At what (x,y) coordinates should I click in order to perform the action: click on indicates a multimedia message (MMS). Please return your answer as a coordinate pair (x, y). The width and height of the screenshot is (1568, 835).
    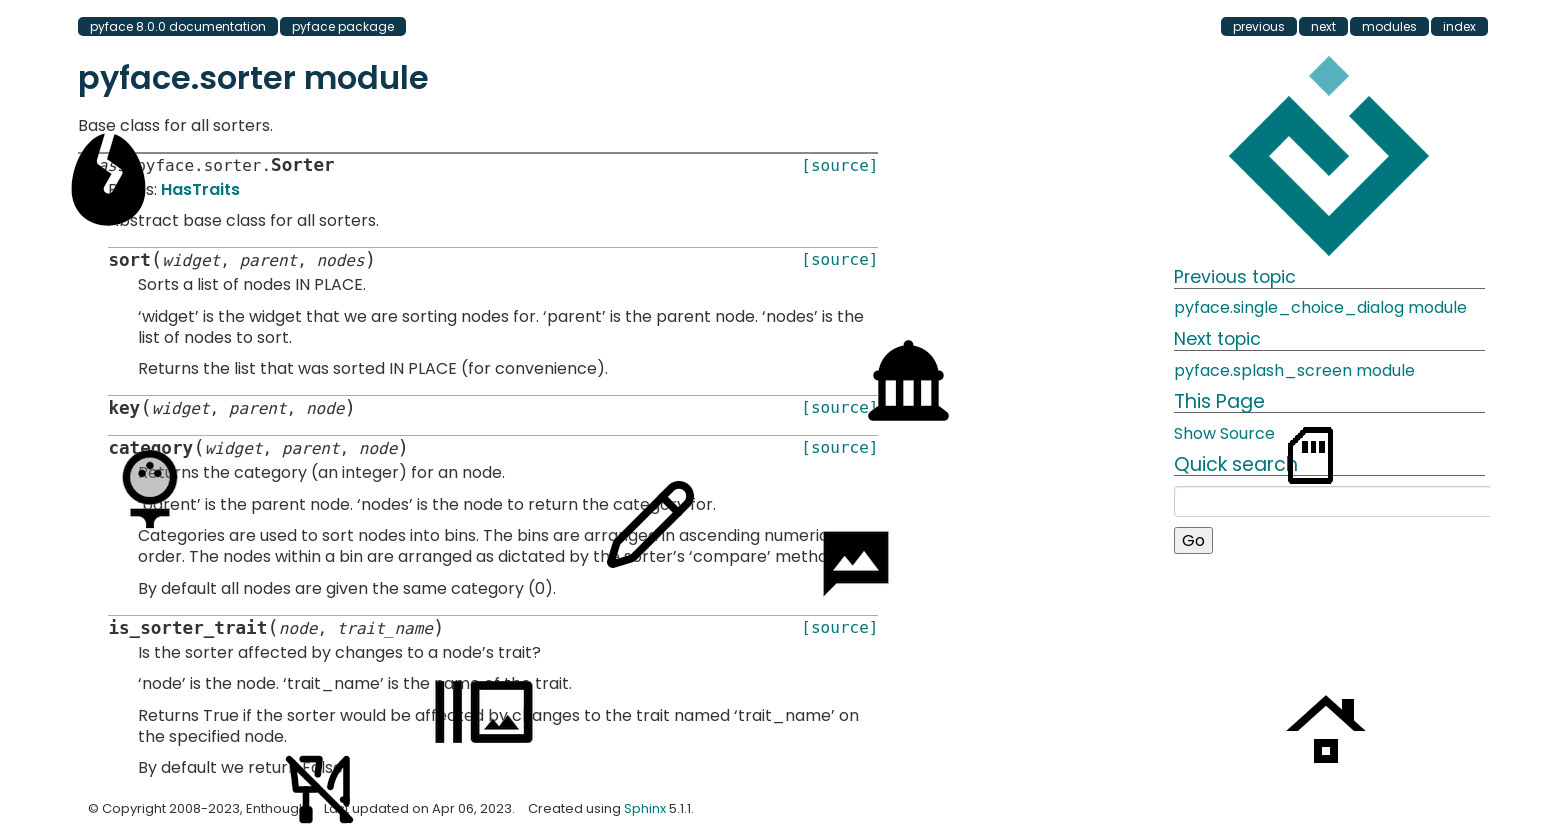
    Looking at the image, I should click on (856, 564).